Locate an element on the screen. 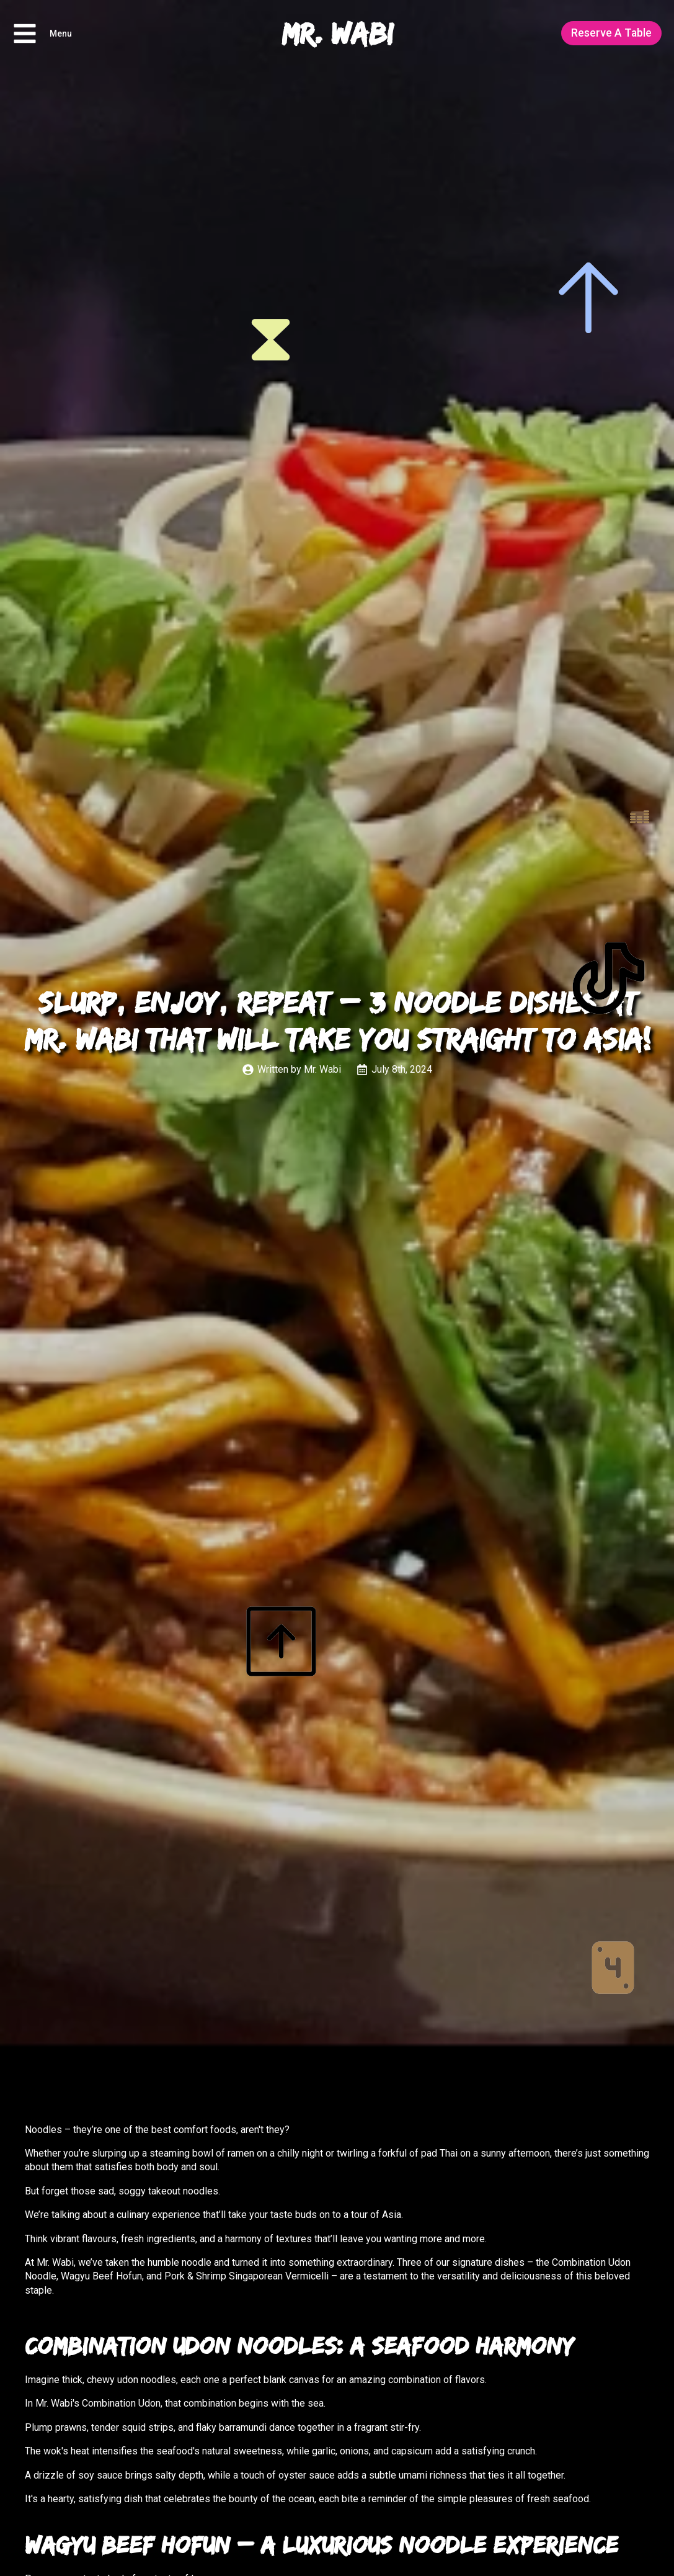 This screenshot has height=2576, width=674. scroll to top of page is located at coordinates (588, 298).